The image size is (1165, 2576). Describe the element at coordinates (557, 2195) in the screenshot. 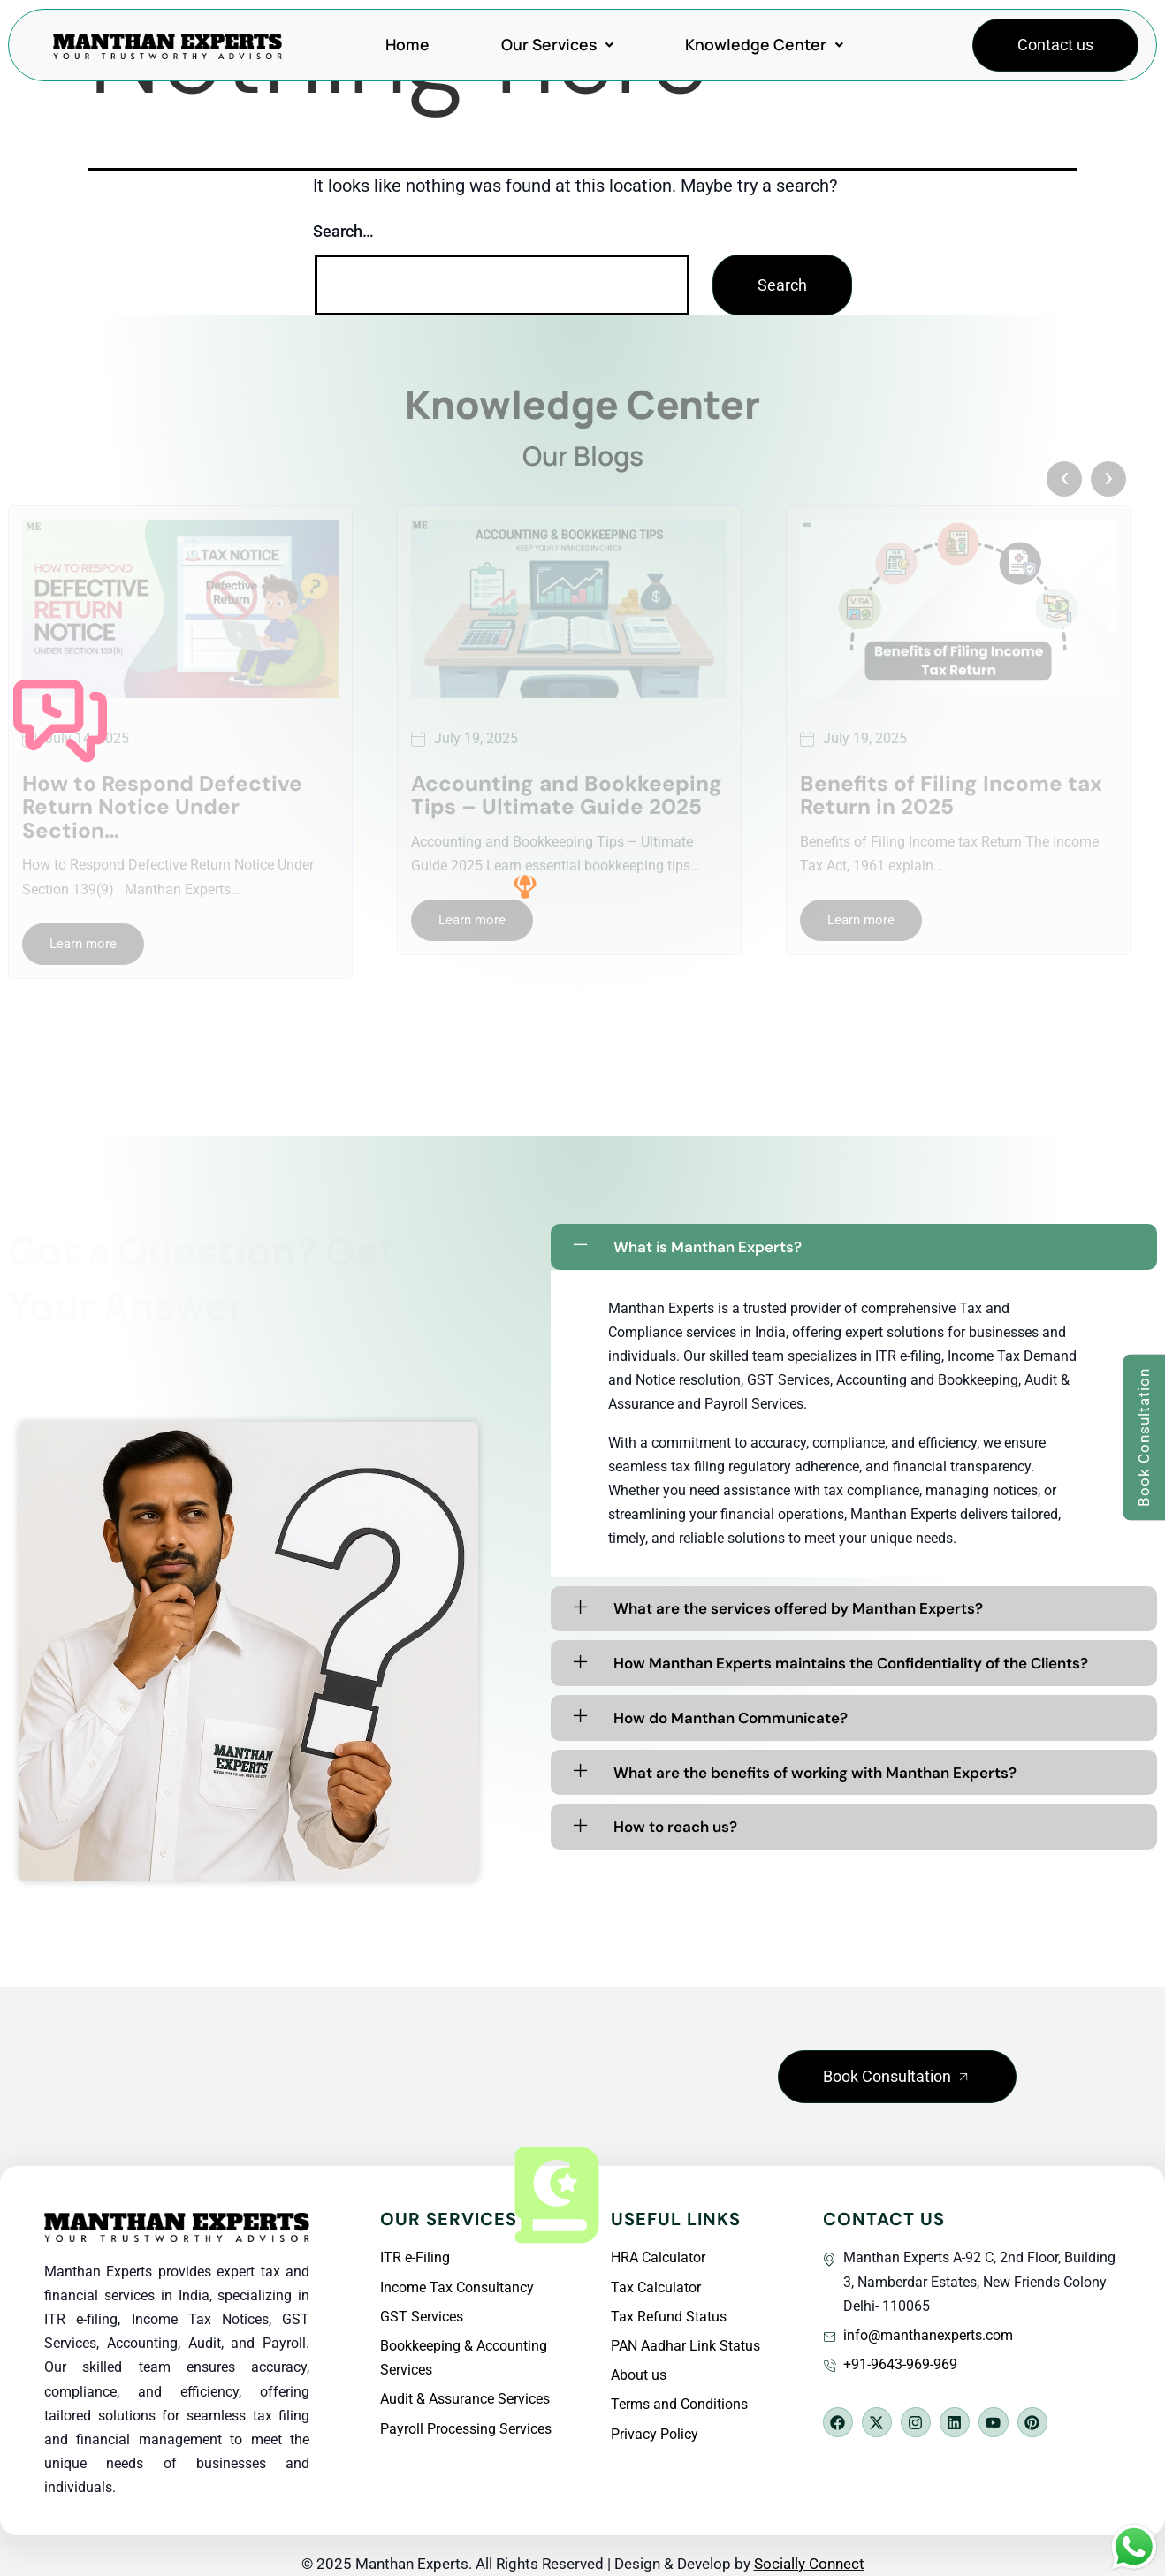

I see `access quran or islamic religious text` at that location.